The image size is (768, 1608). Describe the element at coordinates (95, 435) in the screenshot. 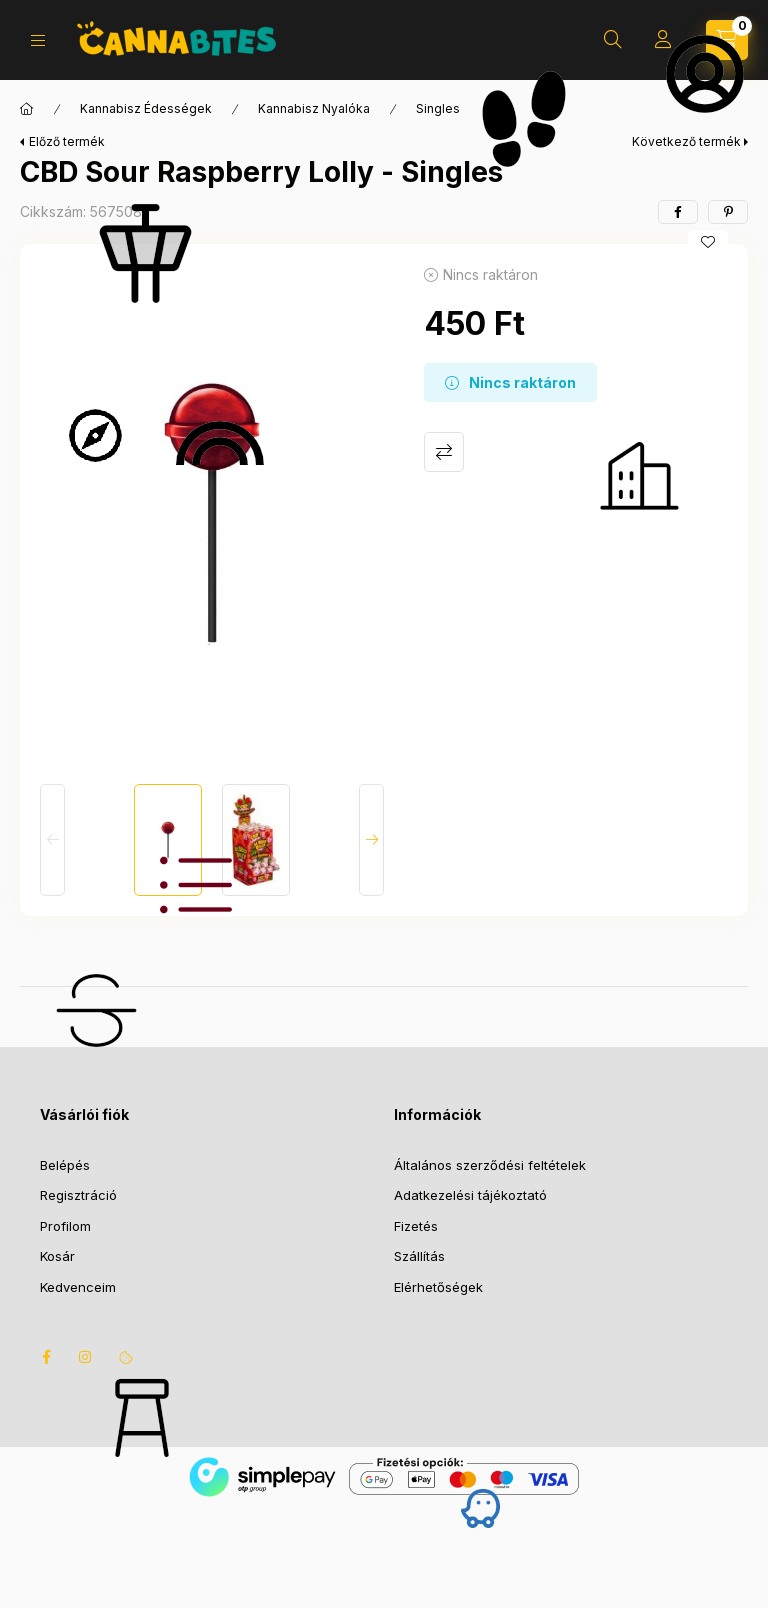

I see `explore nearby content or locations` at that location.